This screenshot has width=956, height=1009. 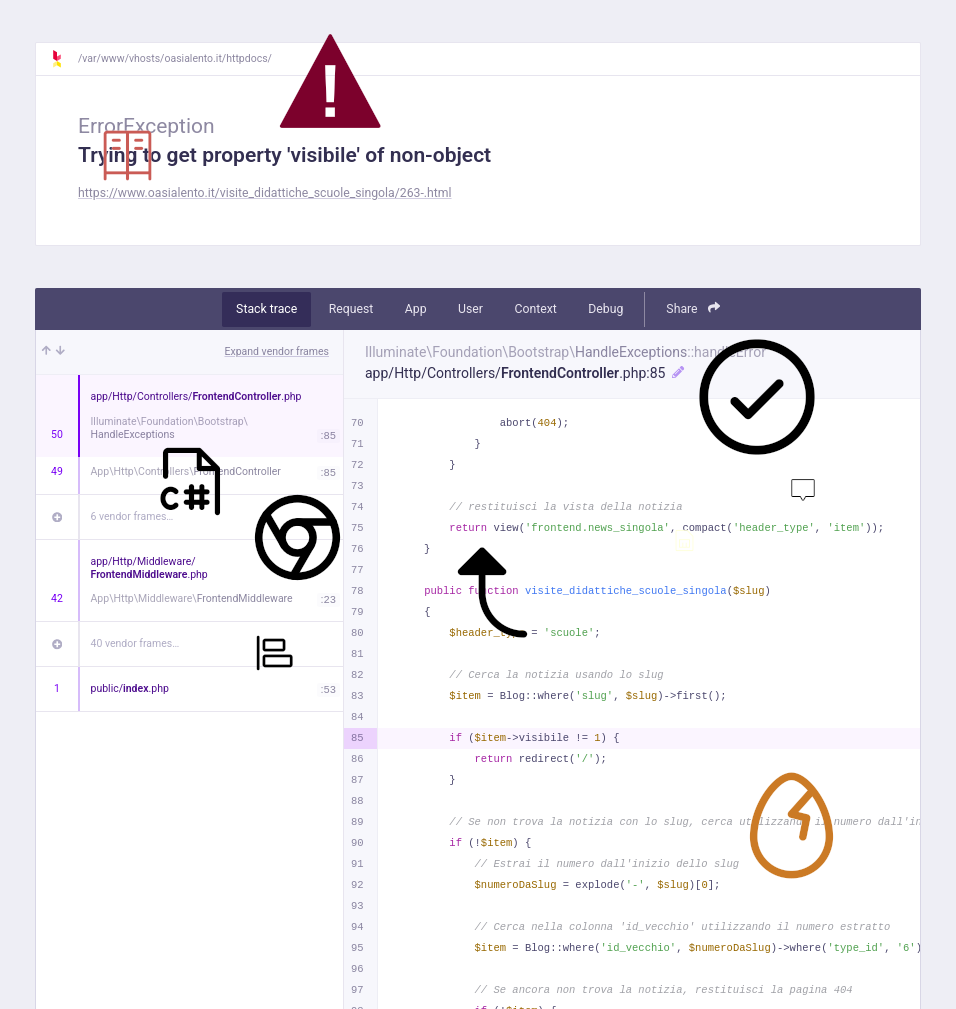 I want to click on open chromium browser, so click(x=297, y=537).